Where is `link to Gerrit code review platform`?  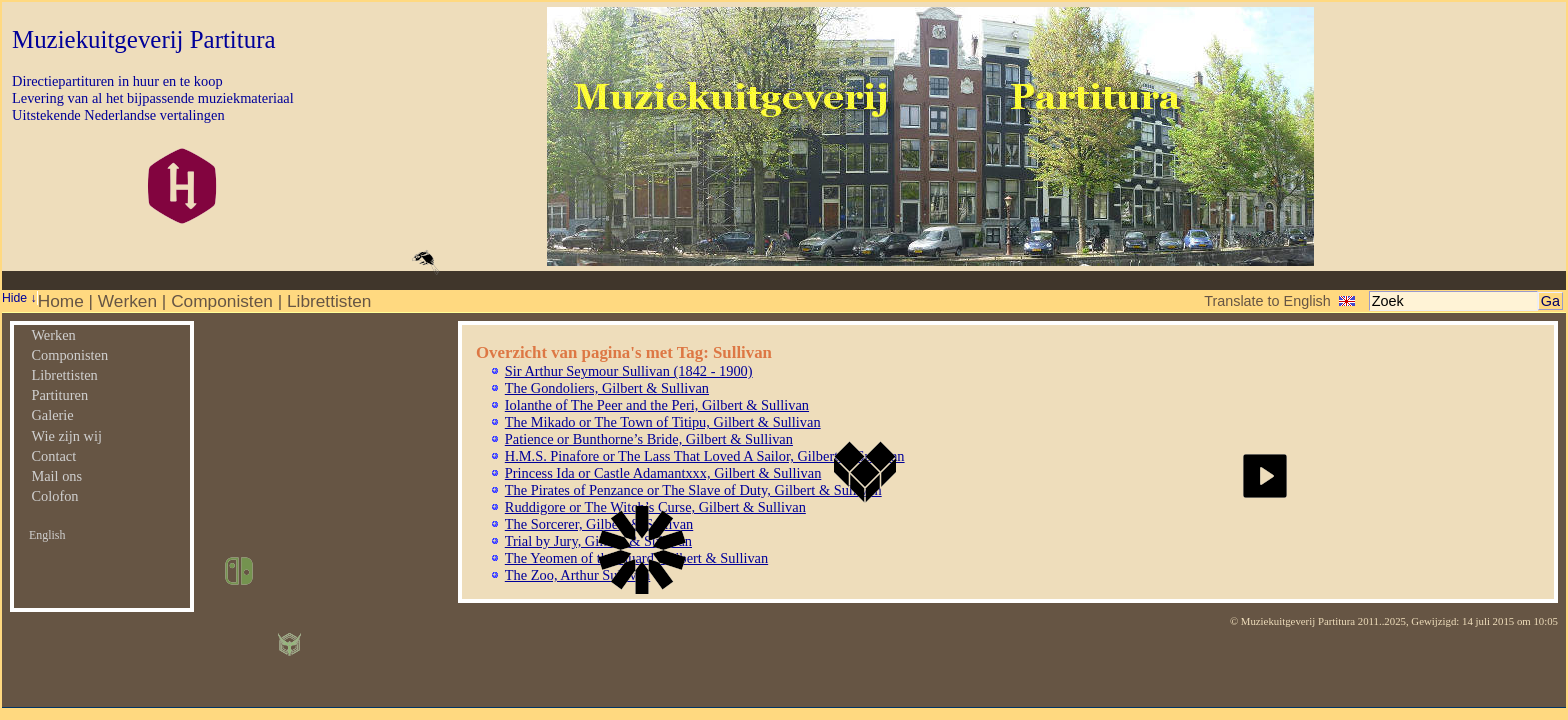
link to Gerrit code review platform is located at coordinates (425, 262).